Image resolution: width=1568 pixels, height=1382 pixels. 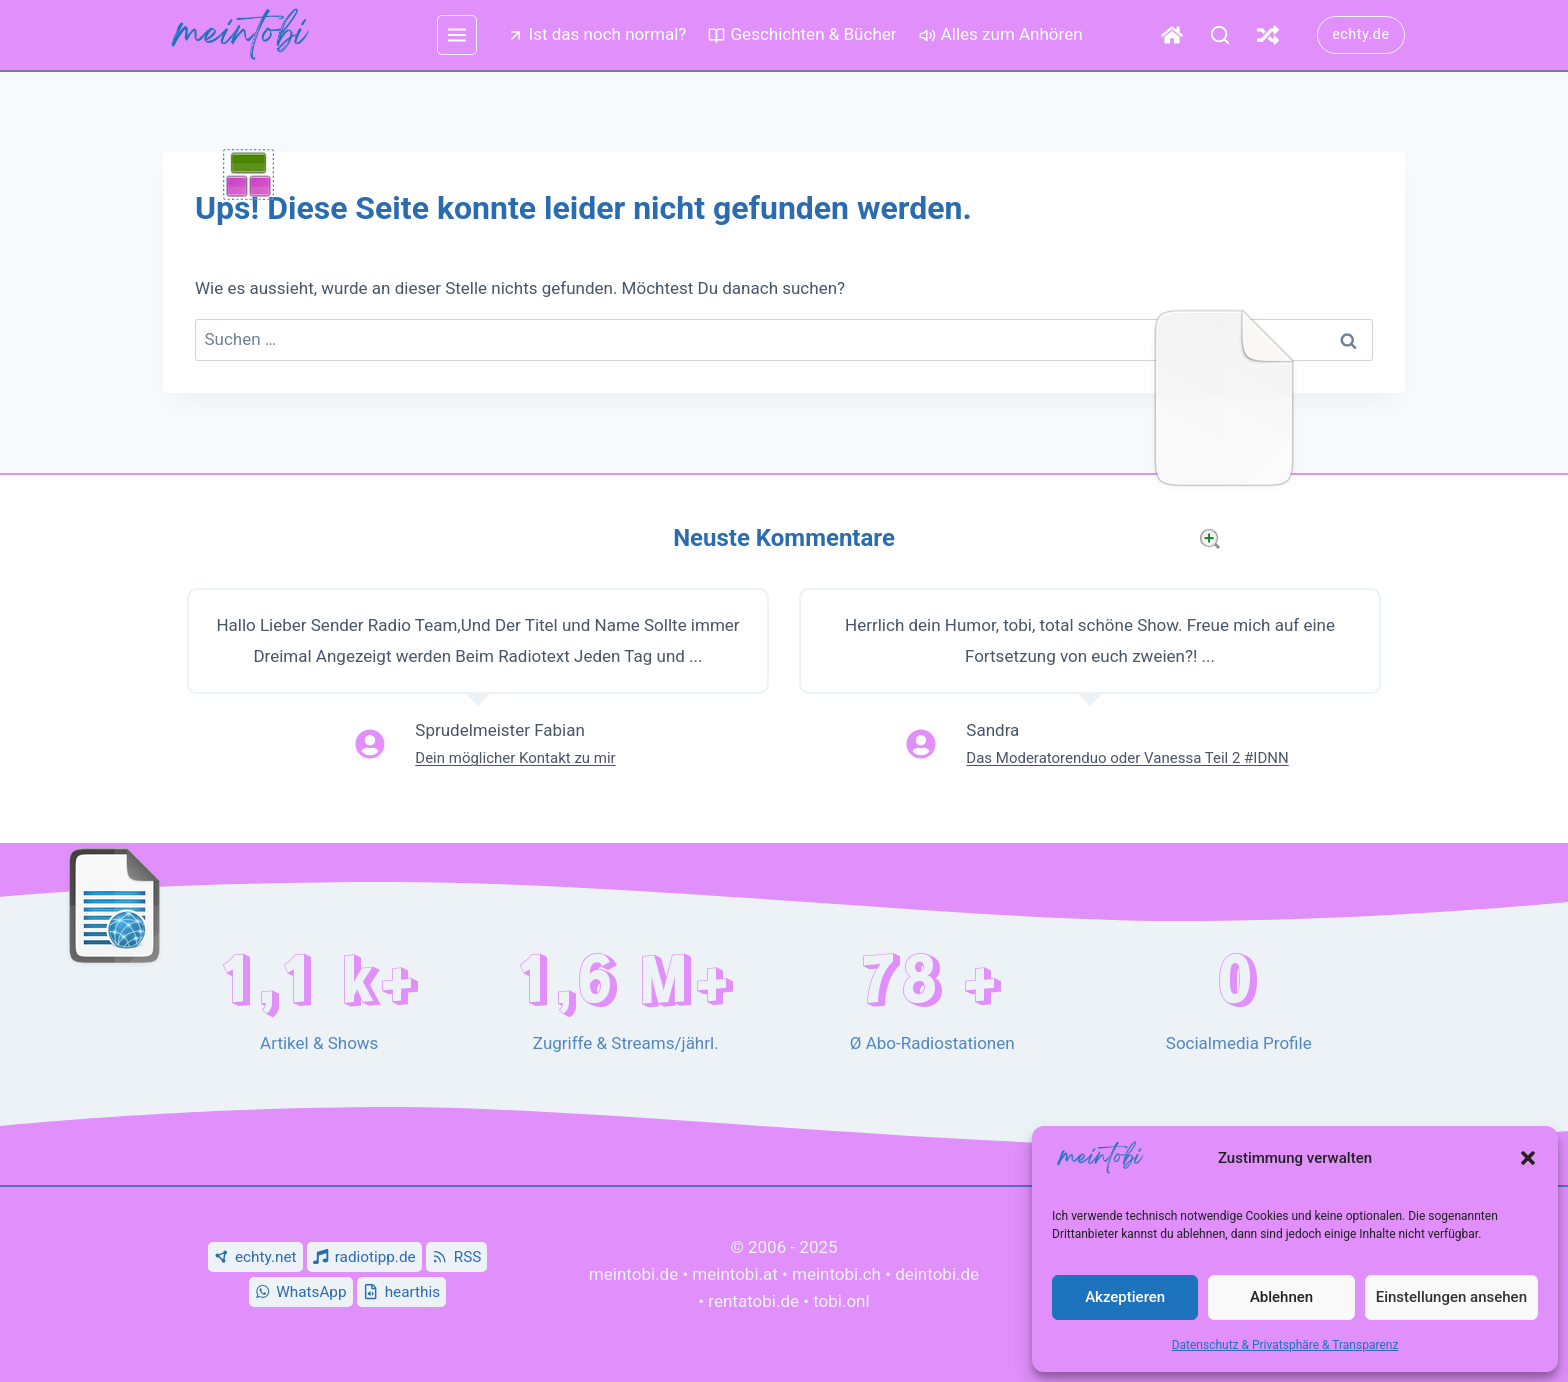 What do you see at coordinates (114, 905) in the screenshot?
I see `open a libreoffice web document` at bounding box center [114, 905].